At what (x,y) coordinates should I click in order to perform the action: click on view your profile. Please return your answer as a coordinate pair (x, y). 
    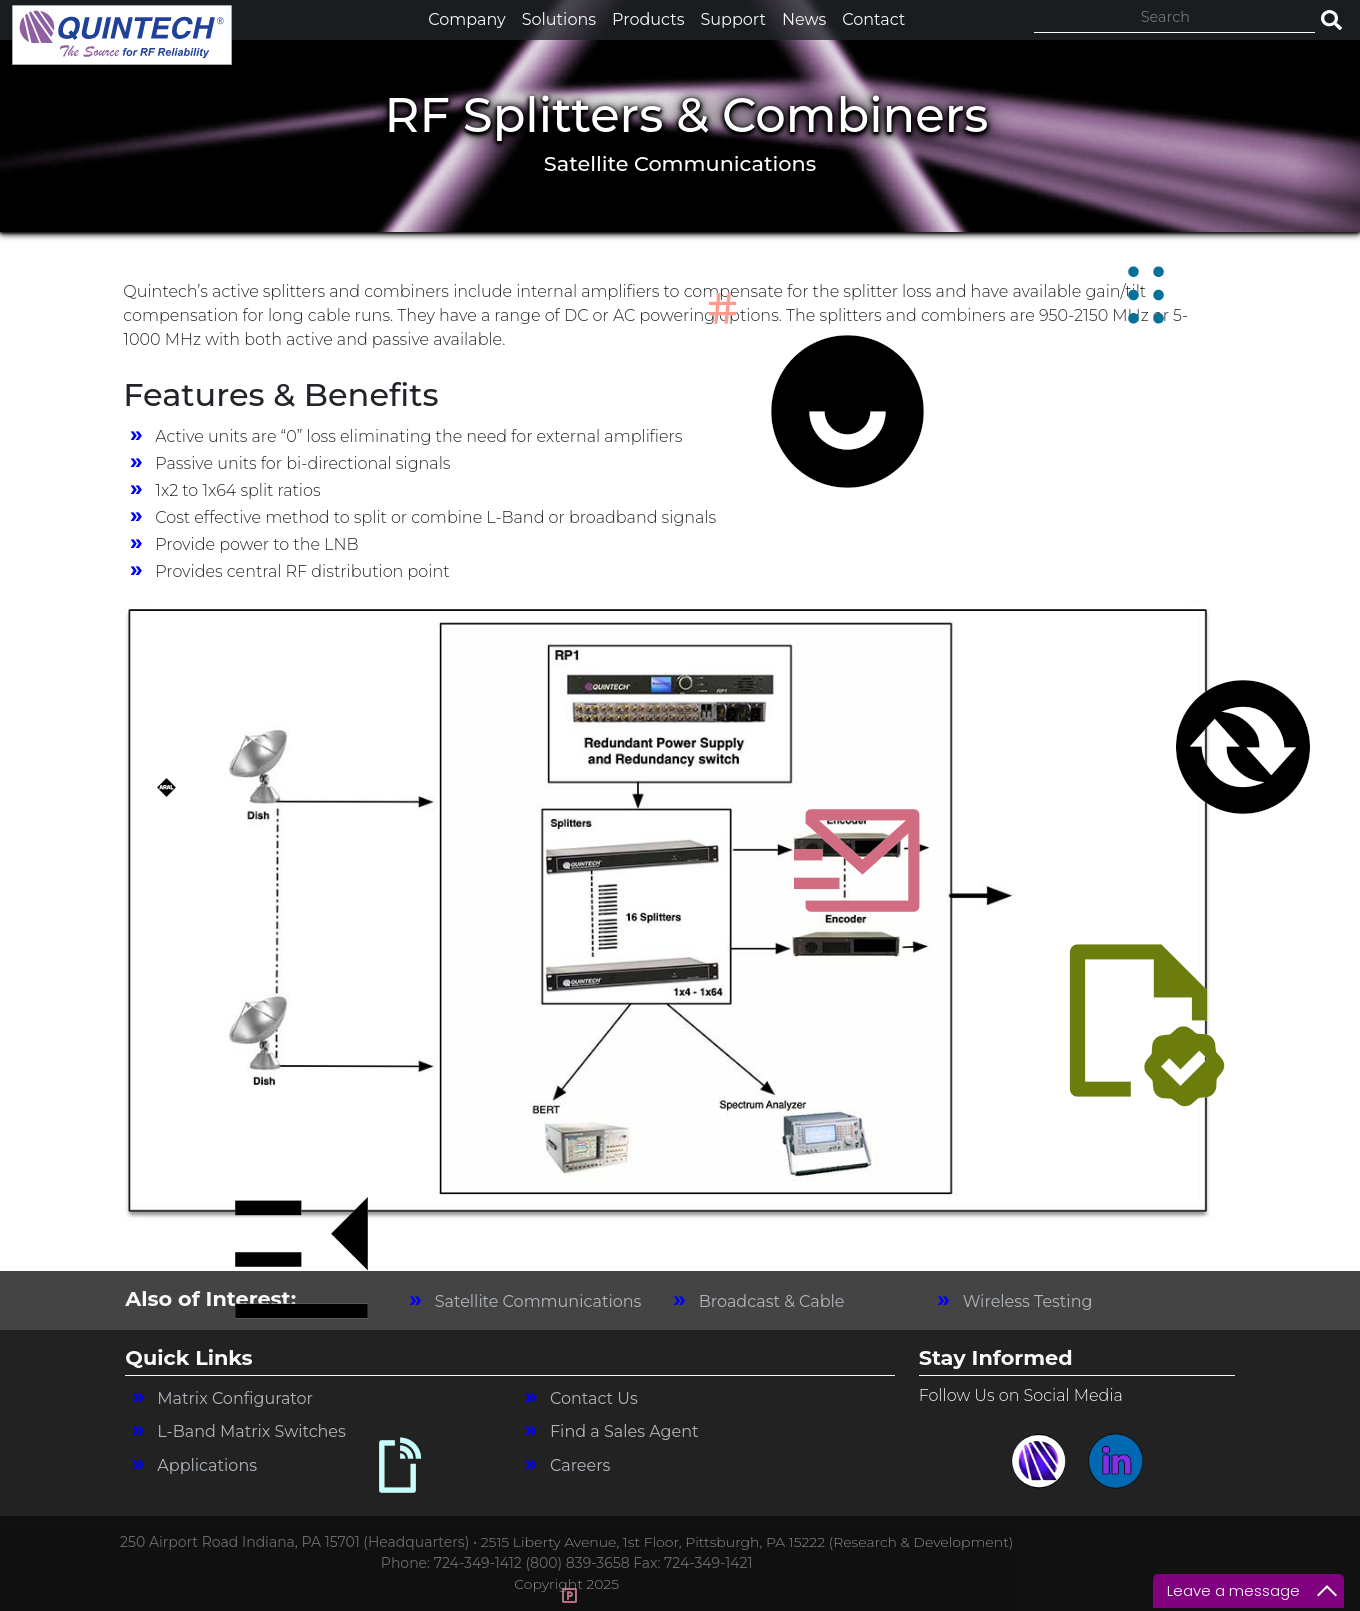
    Looking at the image, I should click on (847, 411).